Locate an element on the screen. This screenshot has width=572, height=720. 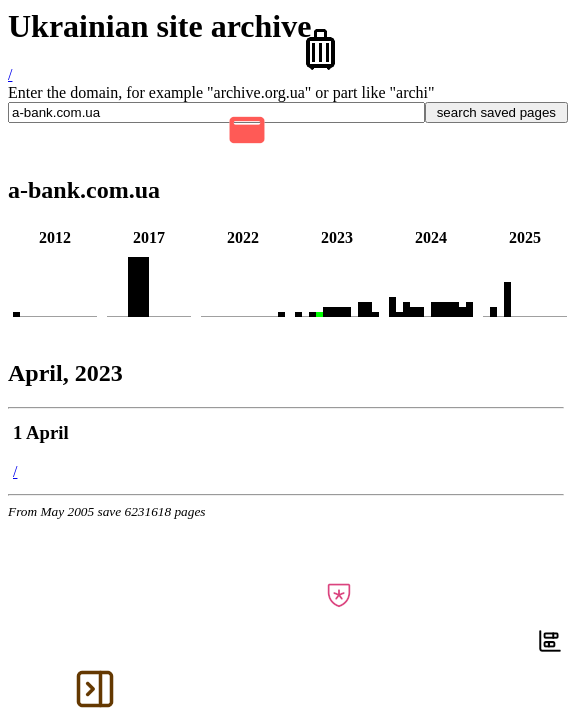
access travel or trip planning features is located at coordinates (320, 49).